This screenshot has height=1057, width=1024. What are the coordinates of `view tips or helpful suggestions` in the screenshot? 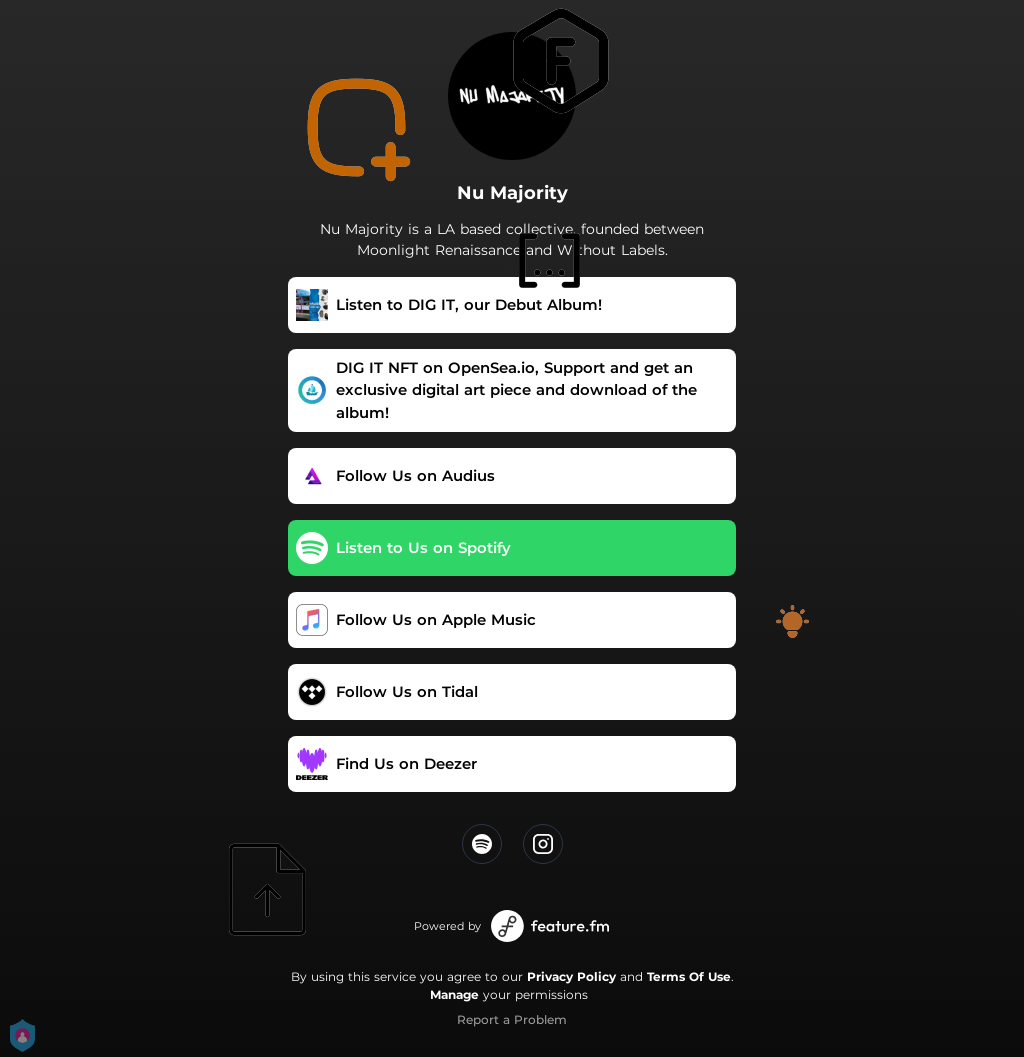 It's located at (792, 621).